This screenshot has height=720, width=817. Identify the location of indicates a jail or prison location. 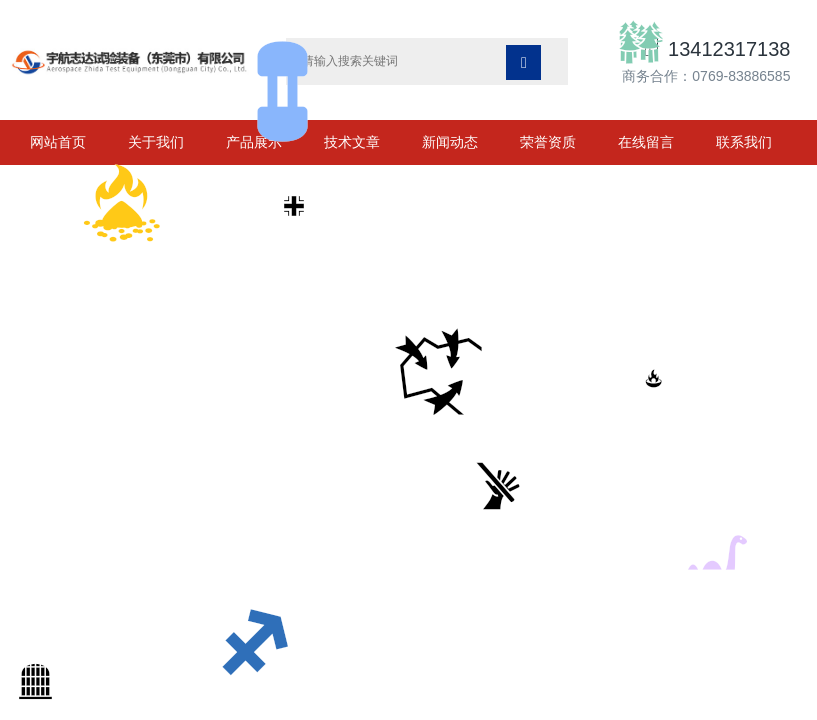
(35, 681).